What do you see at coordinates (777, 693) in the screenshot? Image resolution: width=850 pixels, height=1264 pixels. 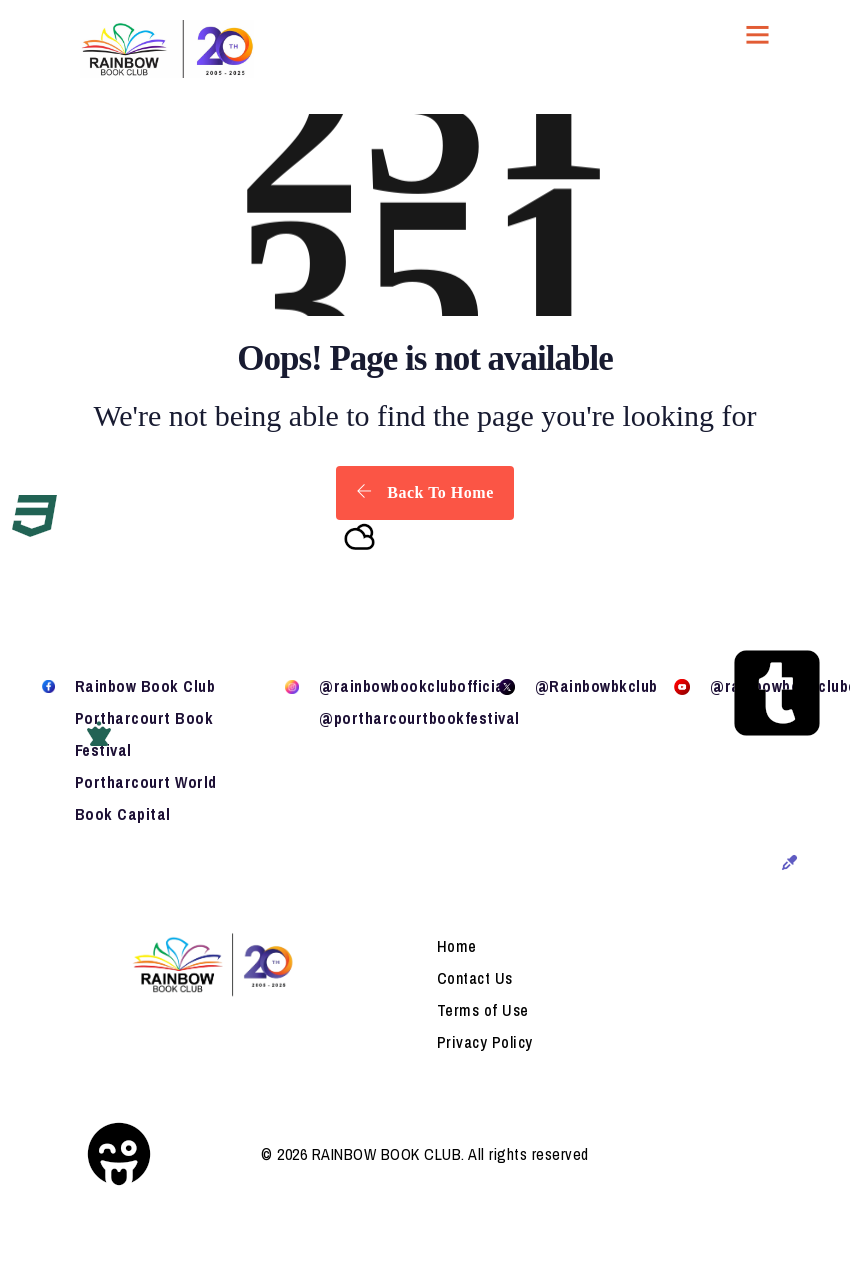 I see `open tumblr app` at bounding box center [777, 693].